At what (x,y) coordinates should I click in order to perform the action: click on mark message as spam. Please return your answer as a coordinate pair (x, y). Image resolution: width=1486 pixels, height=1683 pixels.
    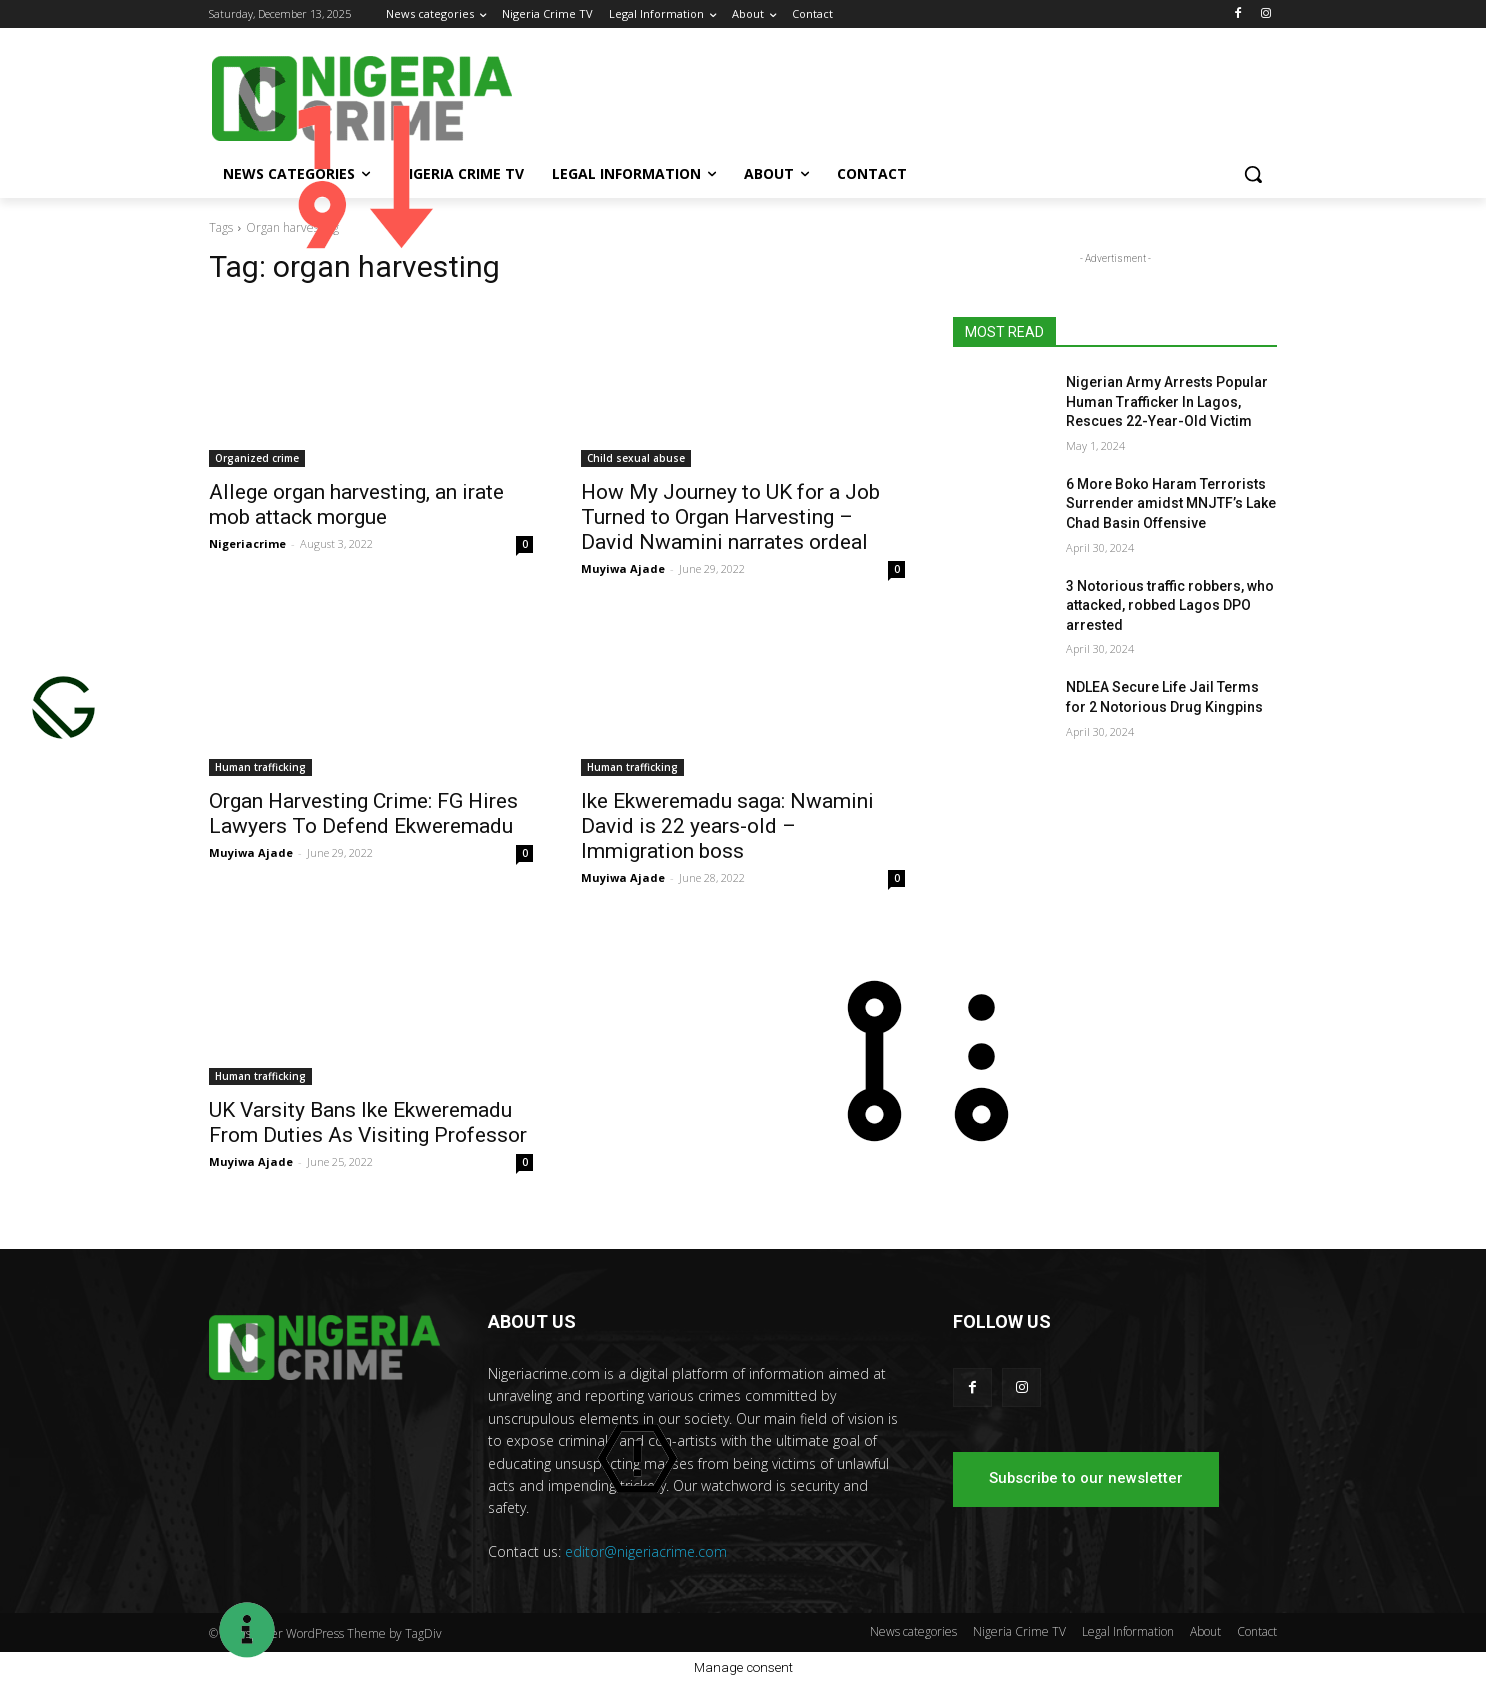
    Looking at the image, I should click on (637, 1458).